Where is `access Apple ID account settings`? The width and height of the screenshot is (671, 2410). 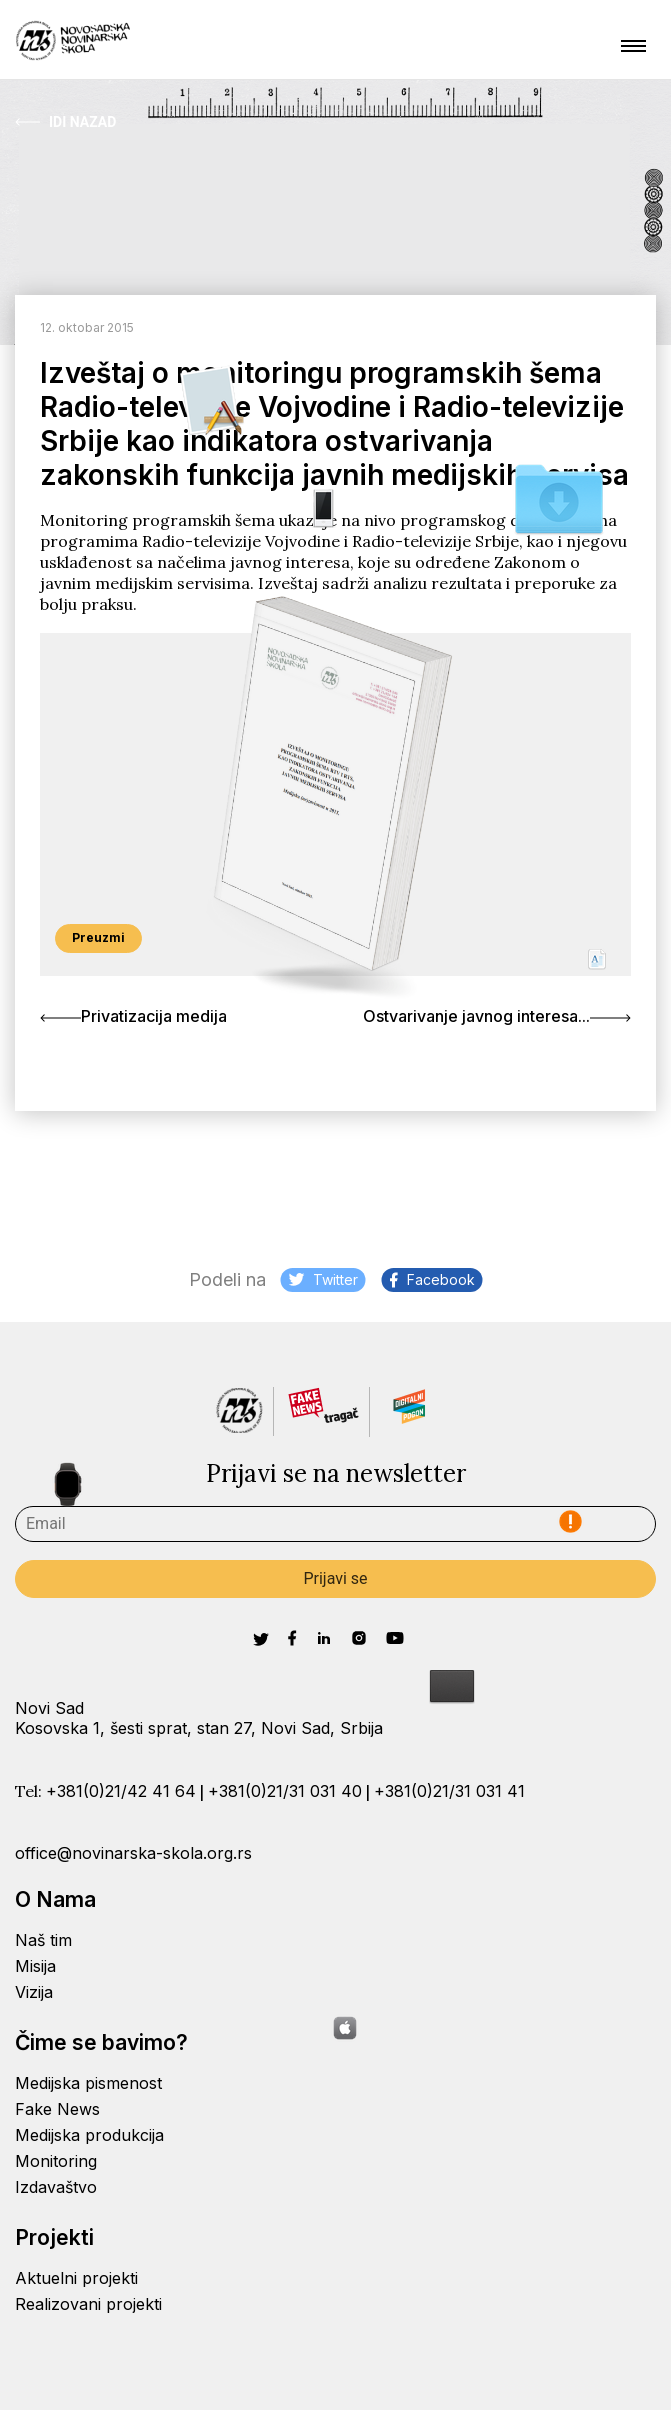
access Apple ID account settings is located at coordinates (345, 2028).